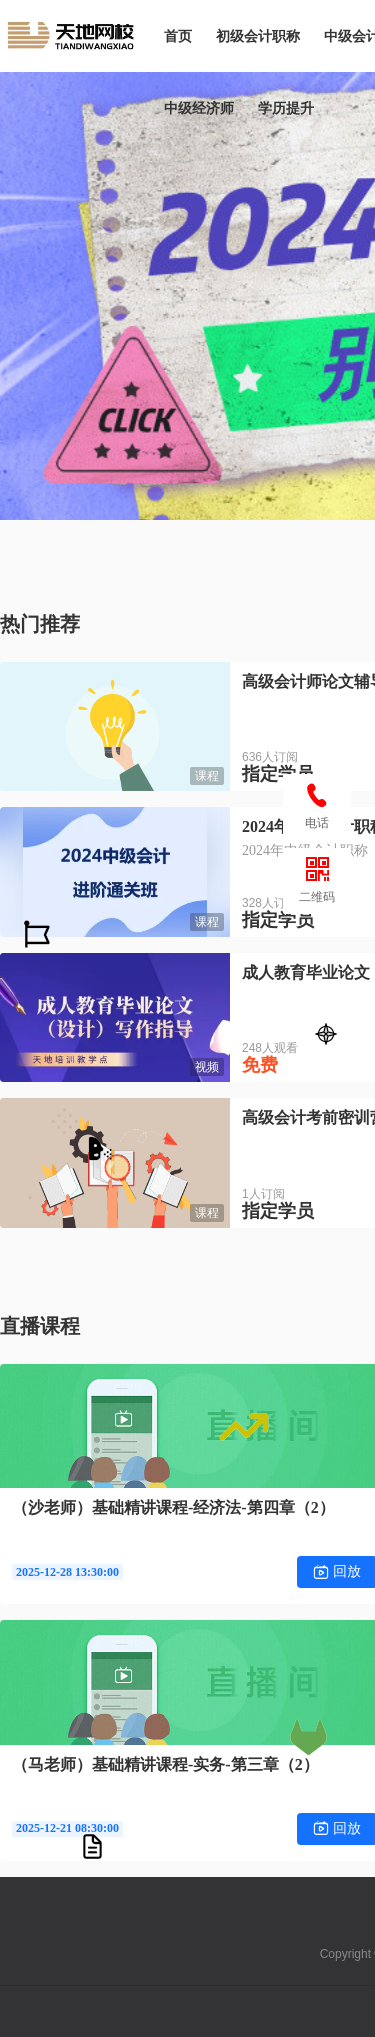  Describe the element at coordinates (92, 1846) in the screenshot. I see `view document contents` at that location.